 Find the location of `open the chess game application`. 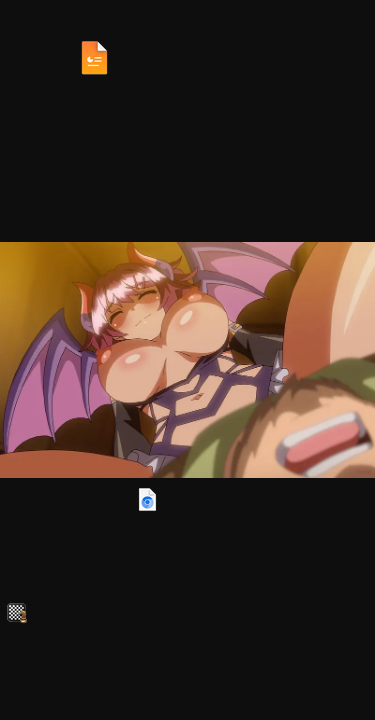

open the chess game application is located at coordinates (16, 612).